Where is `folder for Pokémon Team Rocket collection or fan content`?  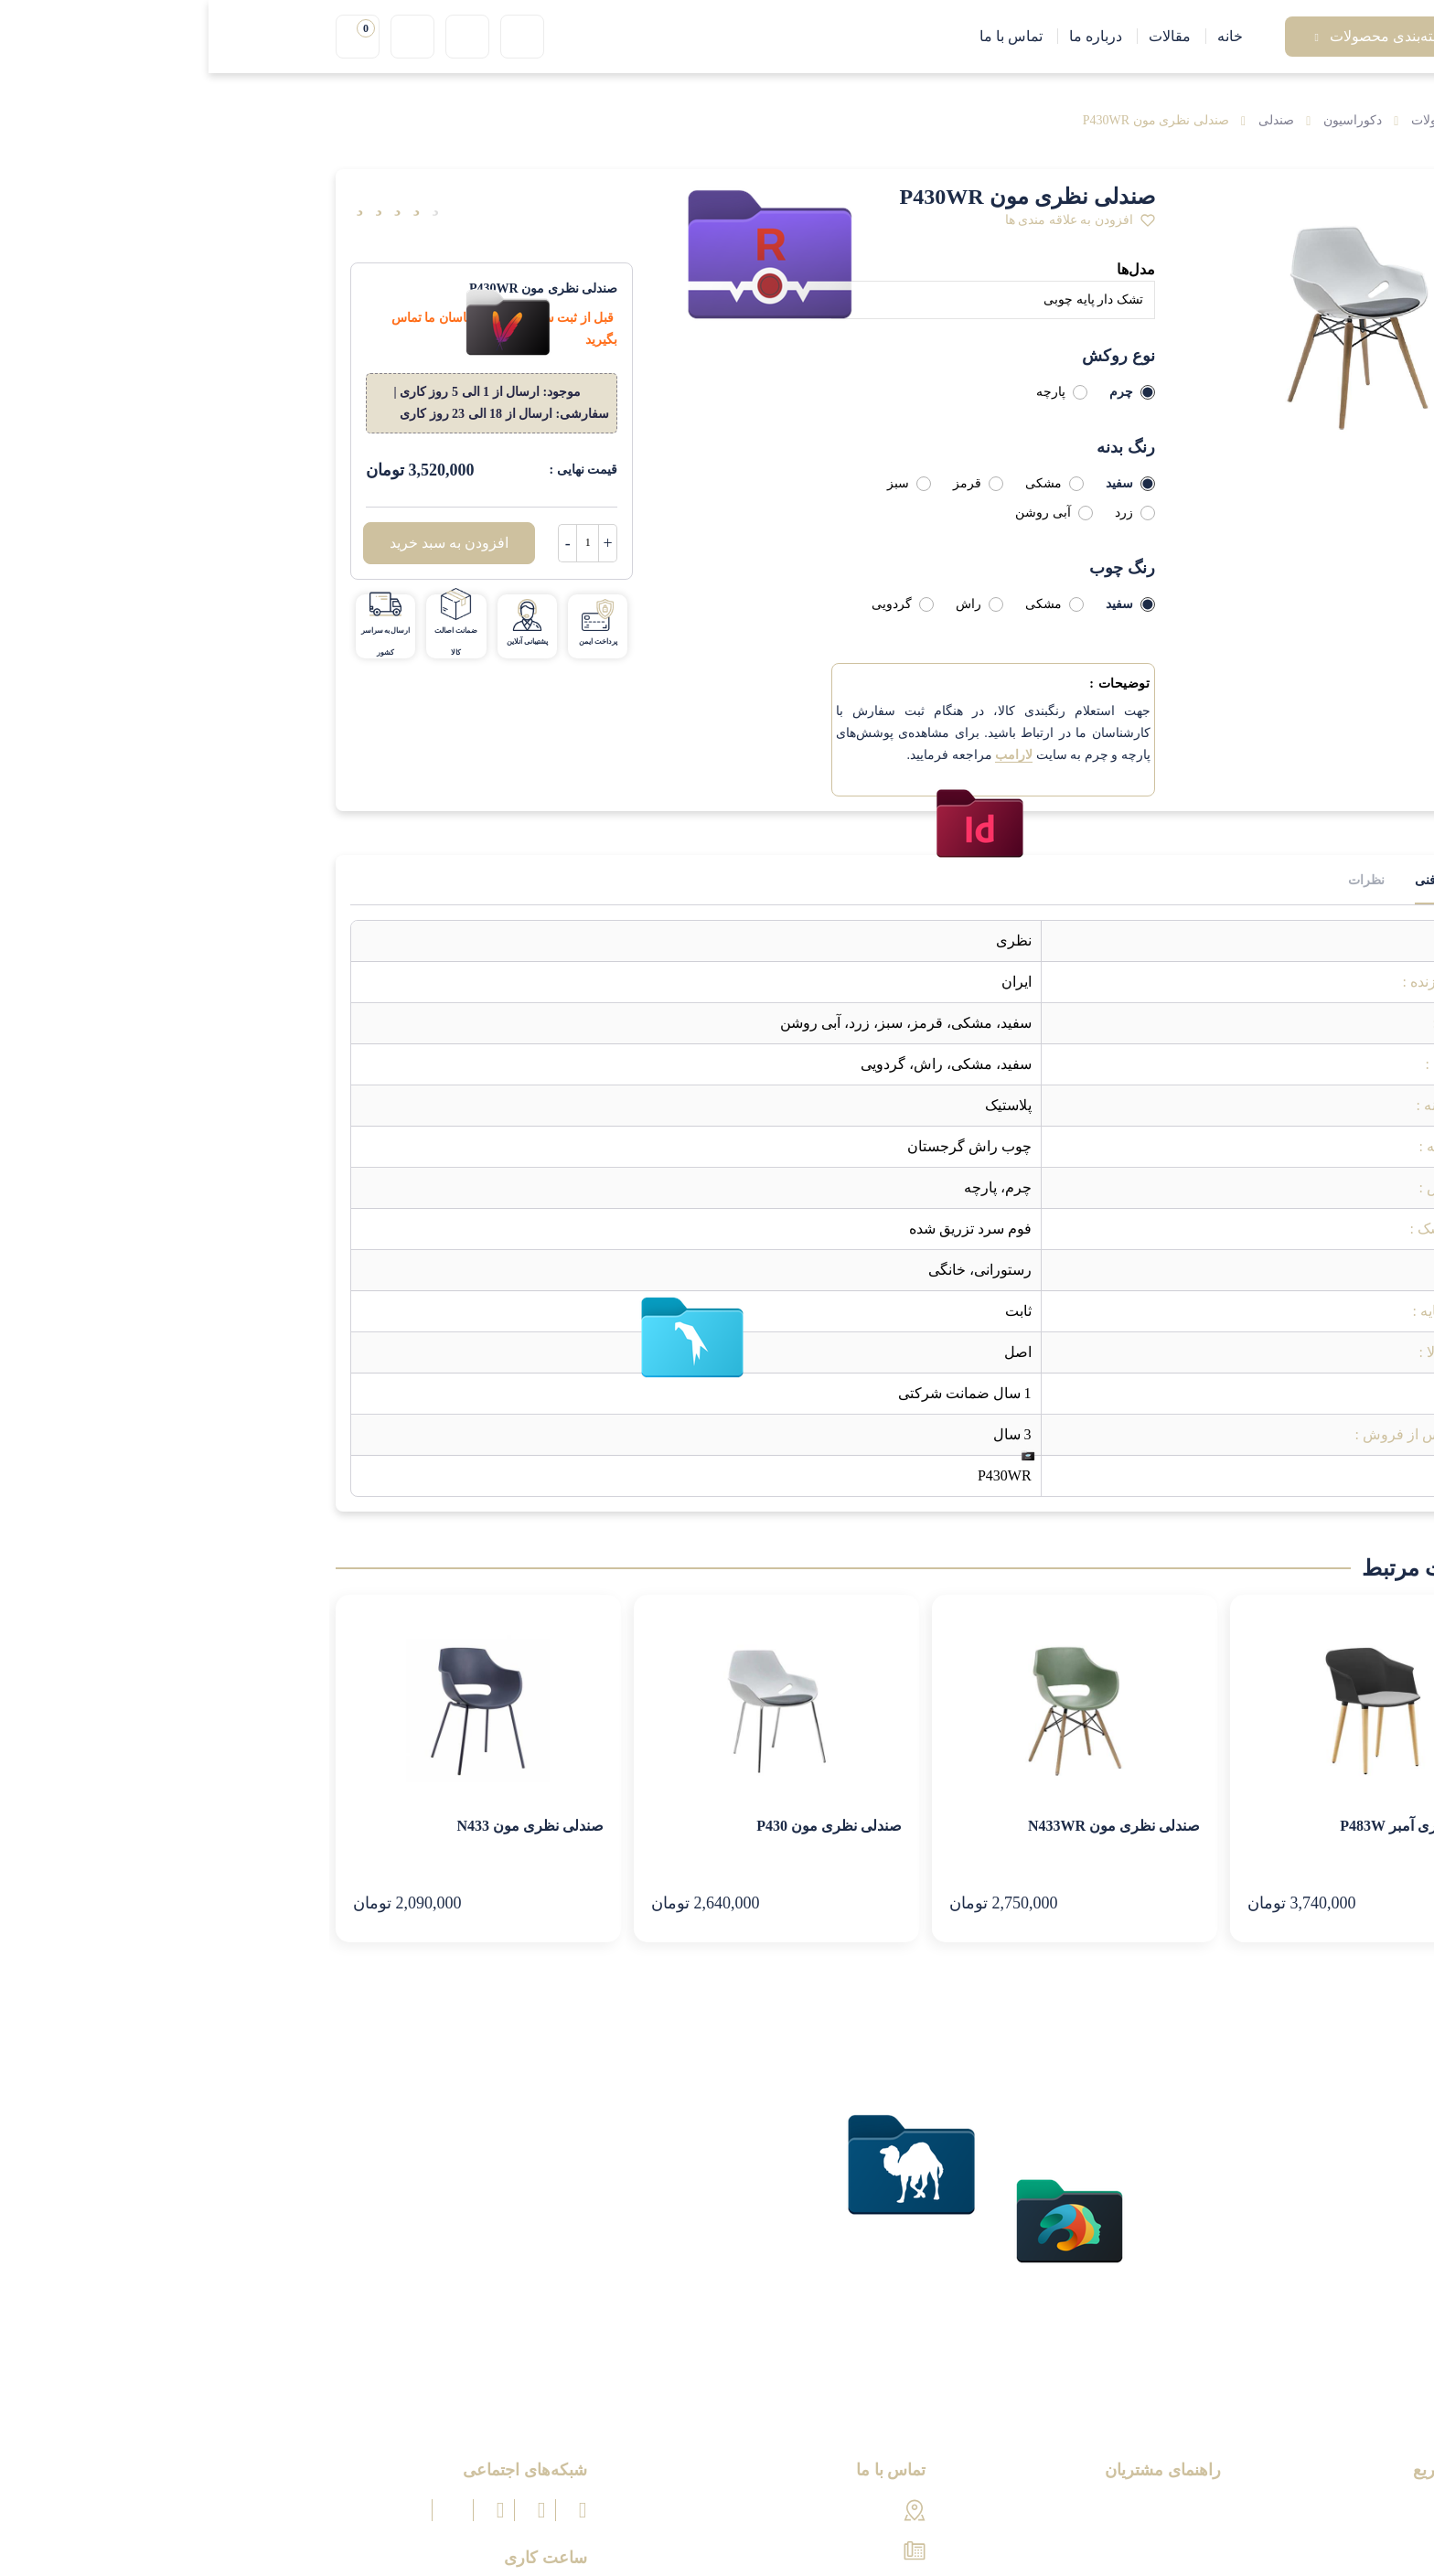
folder for Pokémon Team Rocket collection or fan content is located at coordinates (769, 259).